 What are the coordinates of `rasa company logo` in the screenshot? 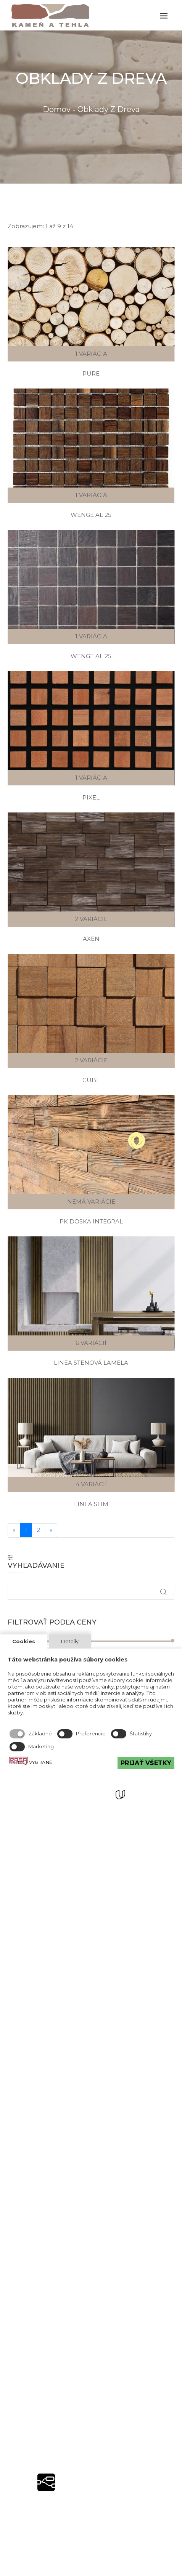 It's located at (18, 1761).